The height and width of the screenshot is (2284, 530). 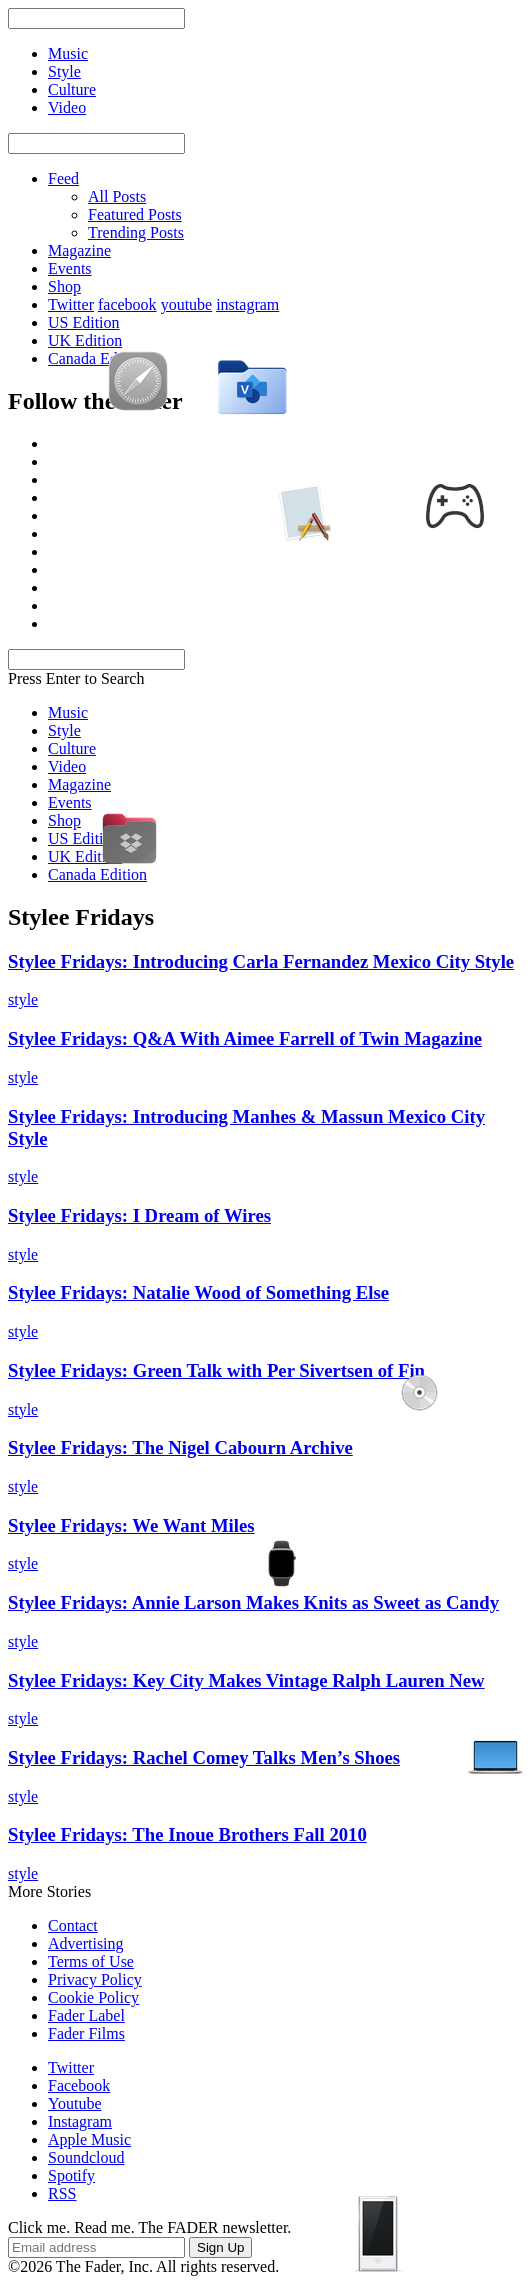 What do you see at coordinates (281, 1563) in the screenshot?
I see `apple watch series 10 device icon` at bounding box center [281, 1563].